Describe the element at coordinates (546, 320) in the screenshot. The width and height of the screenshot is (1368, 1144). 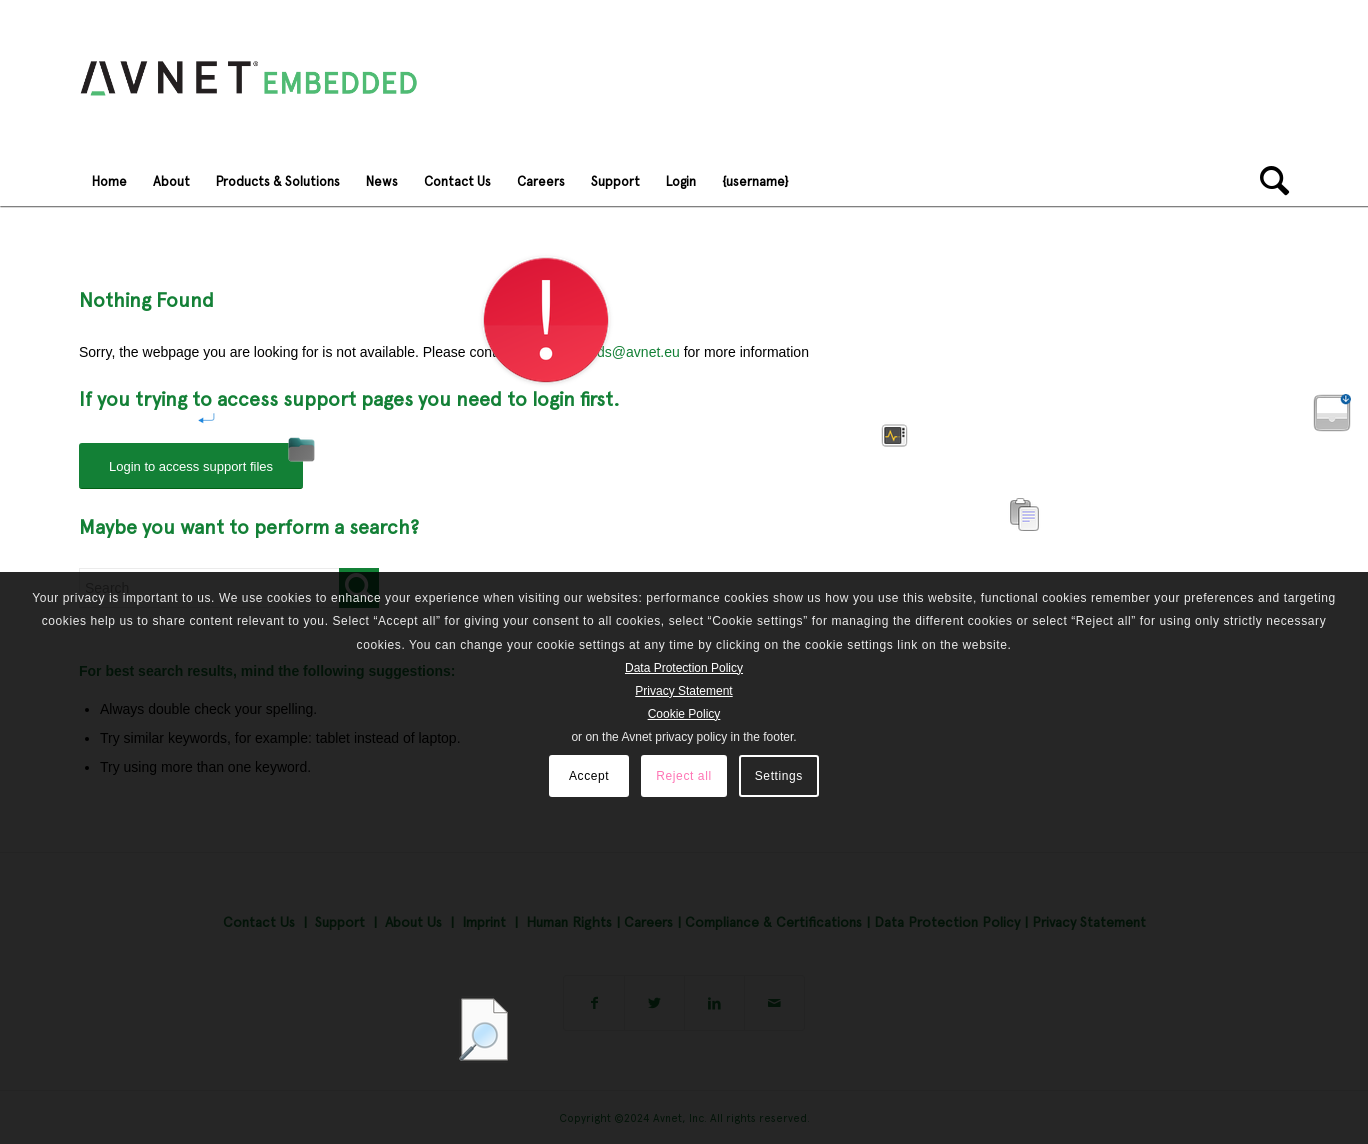
I see `indicates a warning or alert requiring attention` at that location.